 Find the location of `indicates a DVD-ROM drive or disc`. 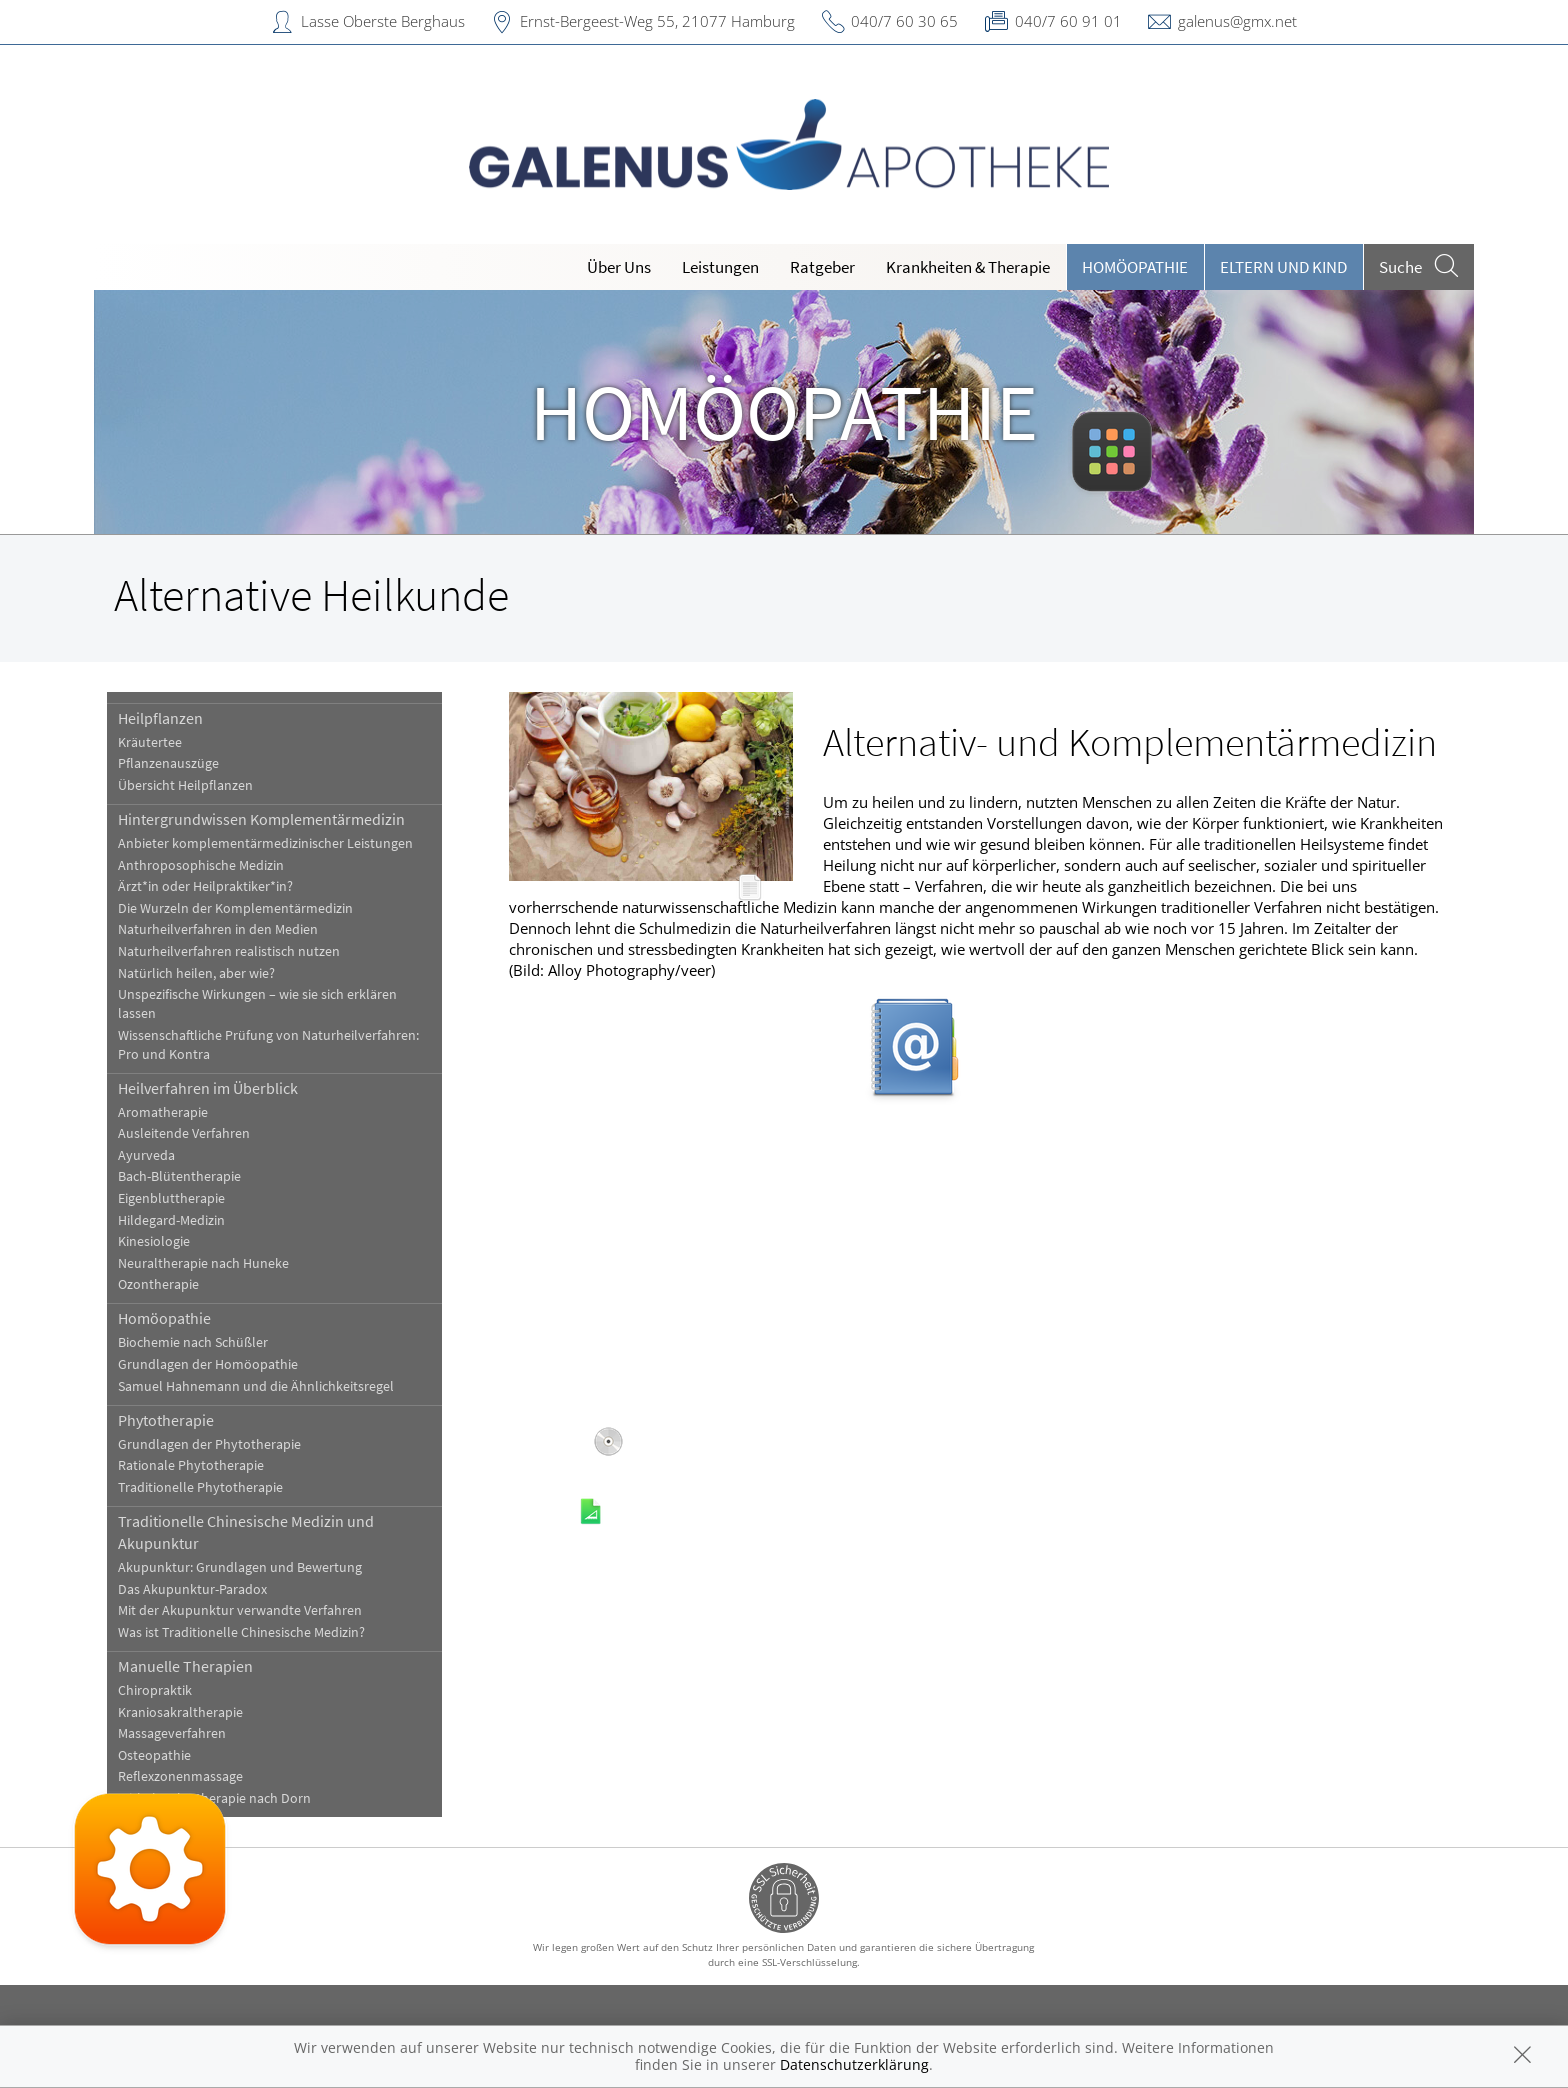

indicates a DVD-ROM drive or disc is located at coordinates (608, 1441).